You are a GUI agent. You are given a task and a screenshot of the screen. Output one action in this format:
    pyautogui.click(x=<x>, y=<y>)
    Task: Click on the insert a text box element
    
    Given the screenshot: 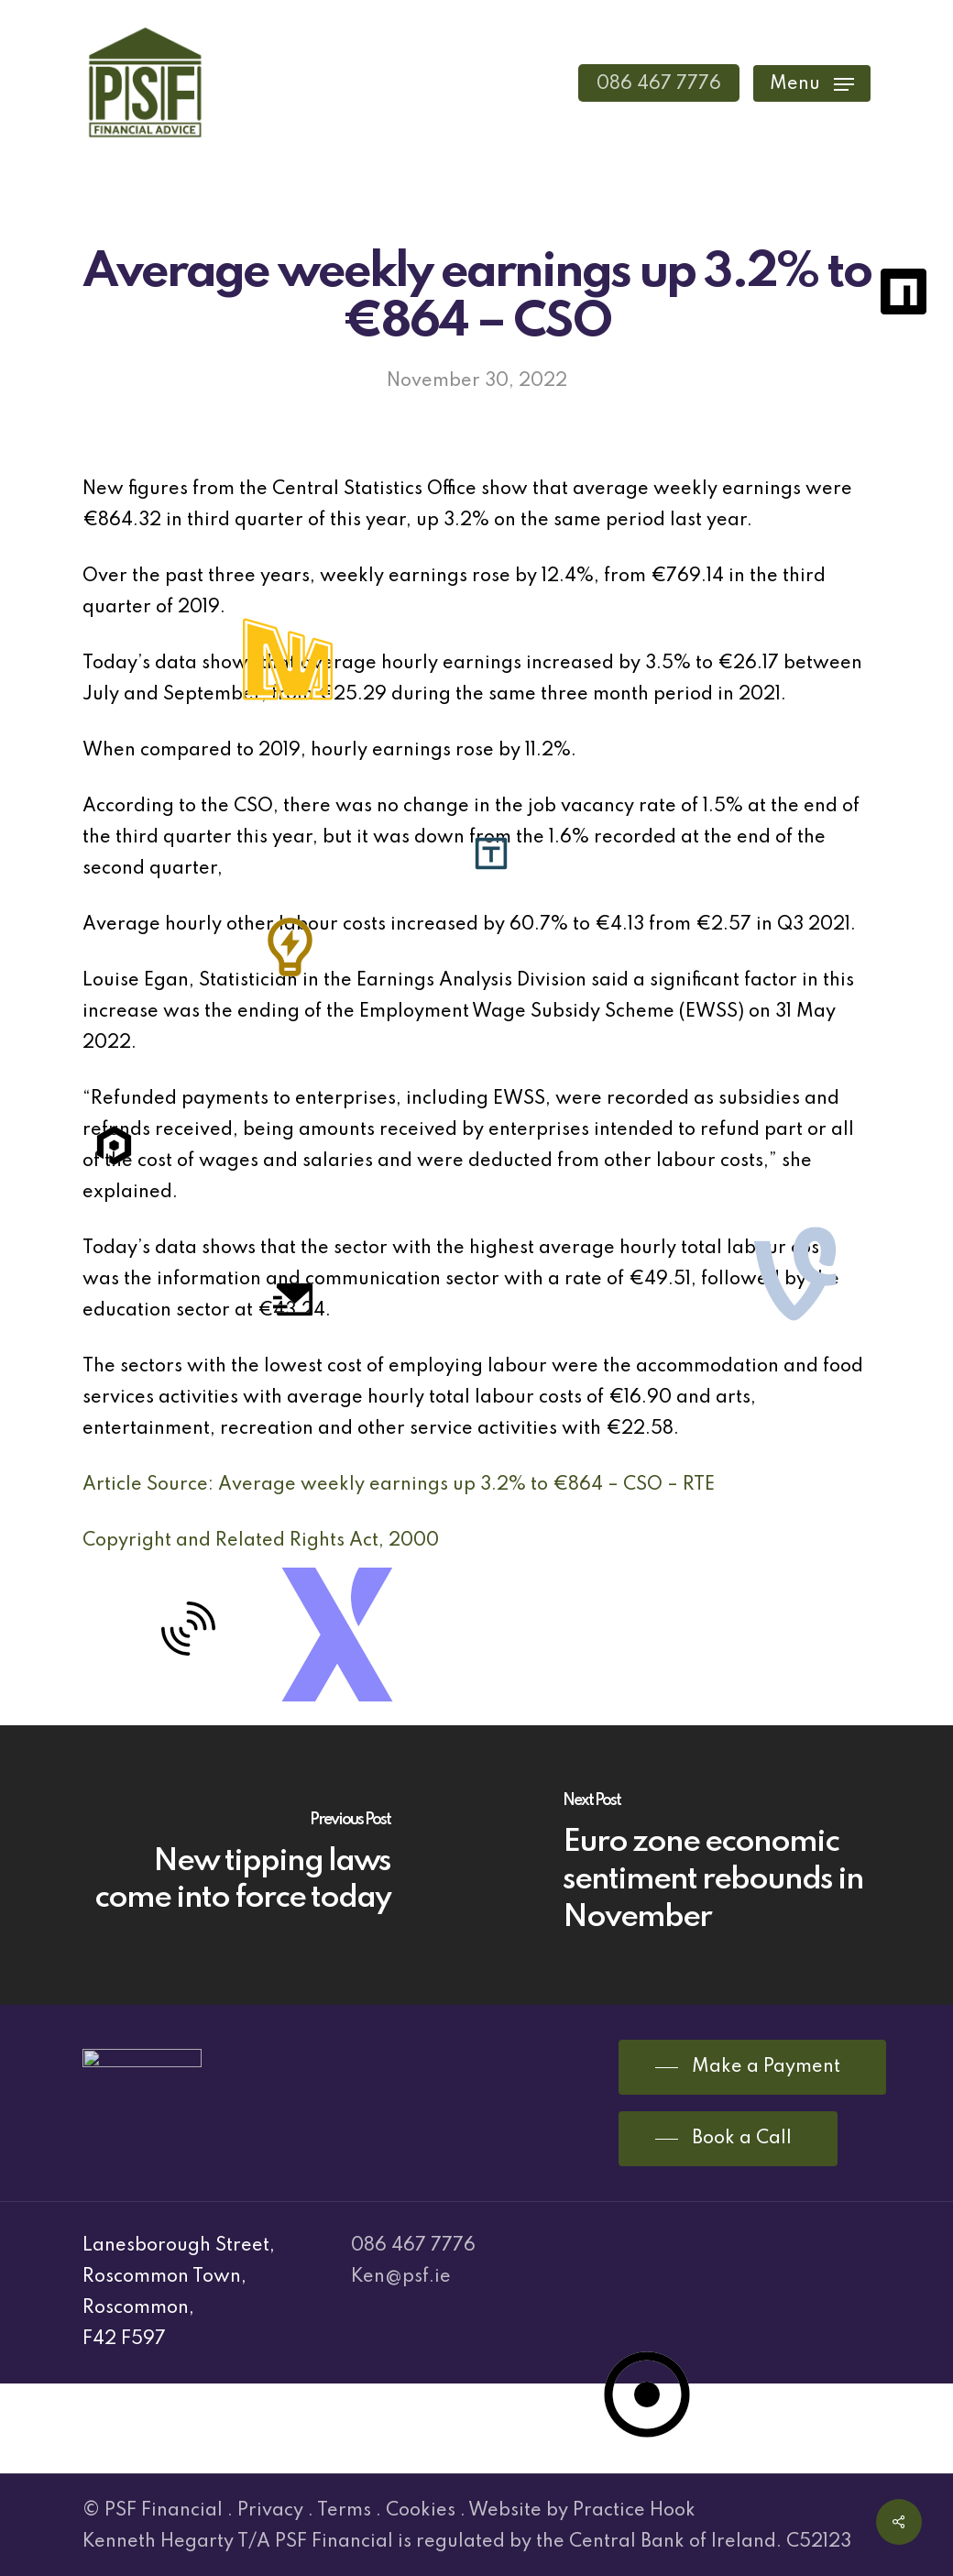 What is the action you would take?
    pyautogui.click(x=491, y=853)
    